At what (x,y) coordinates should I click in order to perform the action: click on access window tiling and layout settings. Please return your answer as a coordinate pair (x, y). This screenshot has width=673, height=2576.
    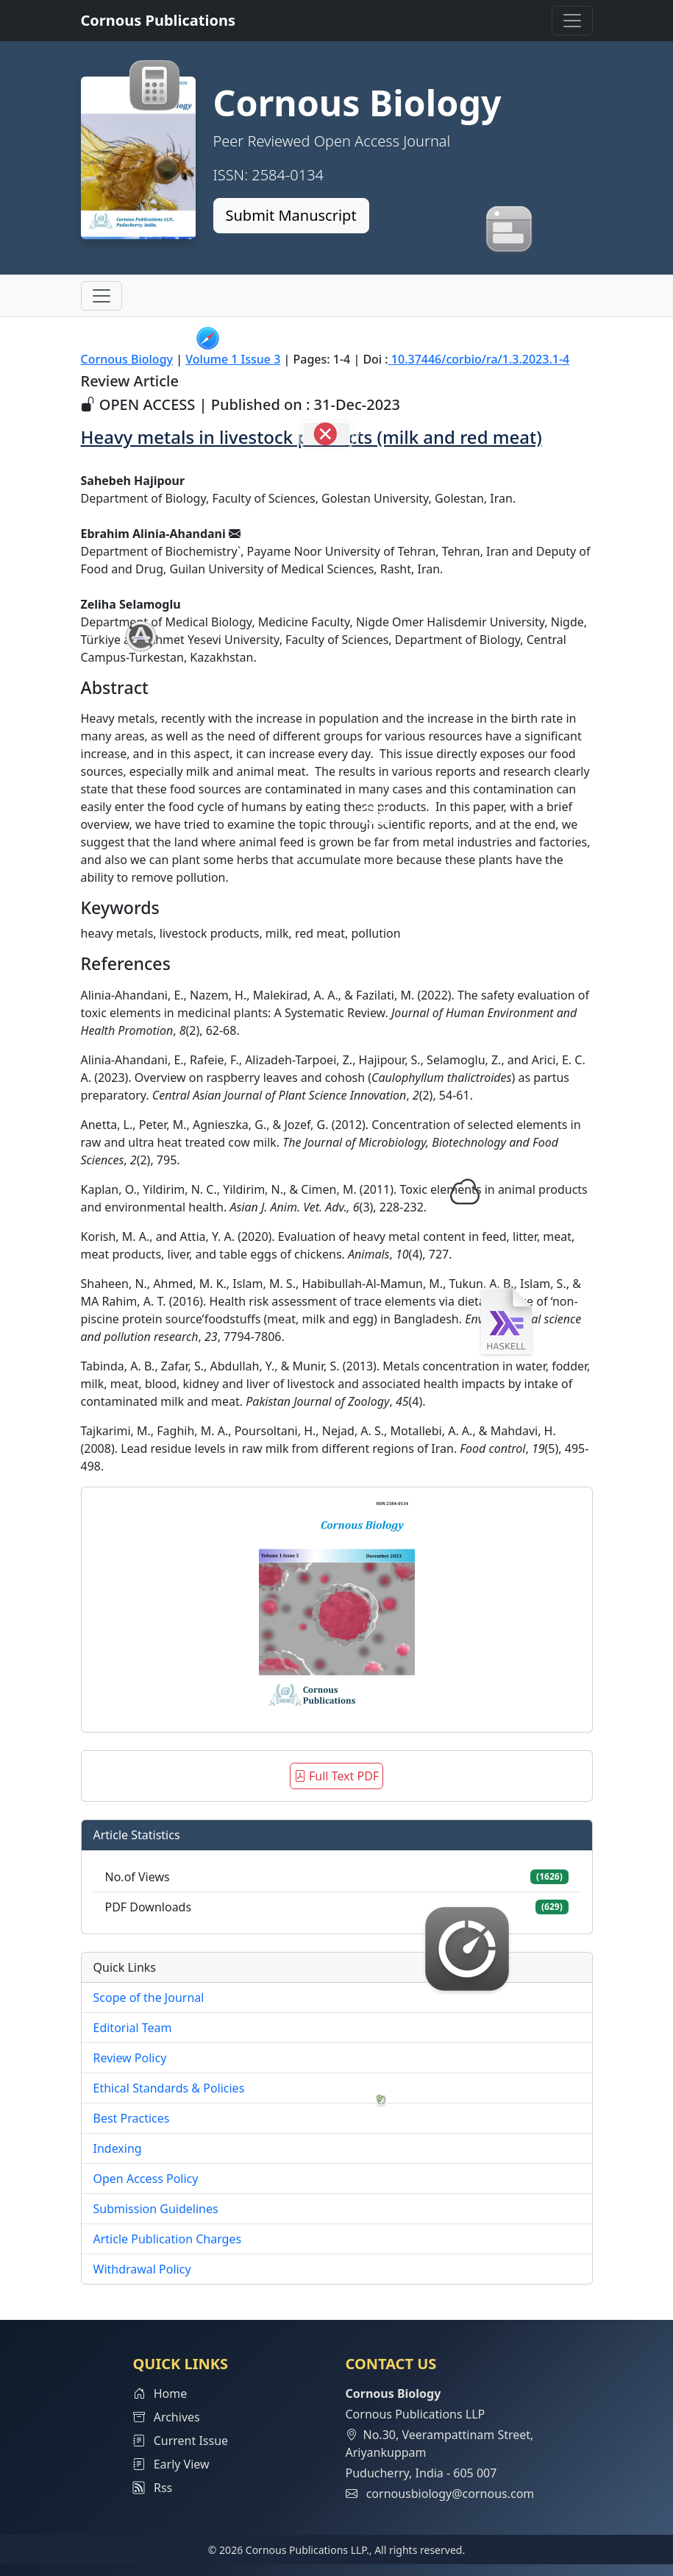
    Looking at the image, I should click on (509, 230).